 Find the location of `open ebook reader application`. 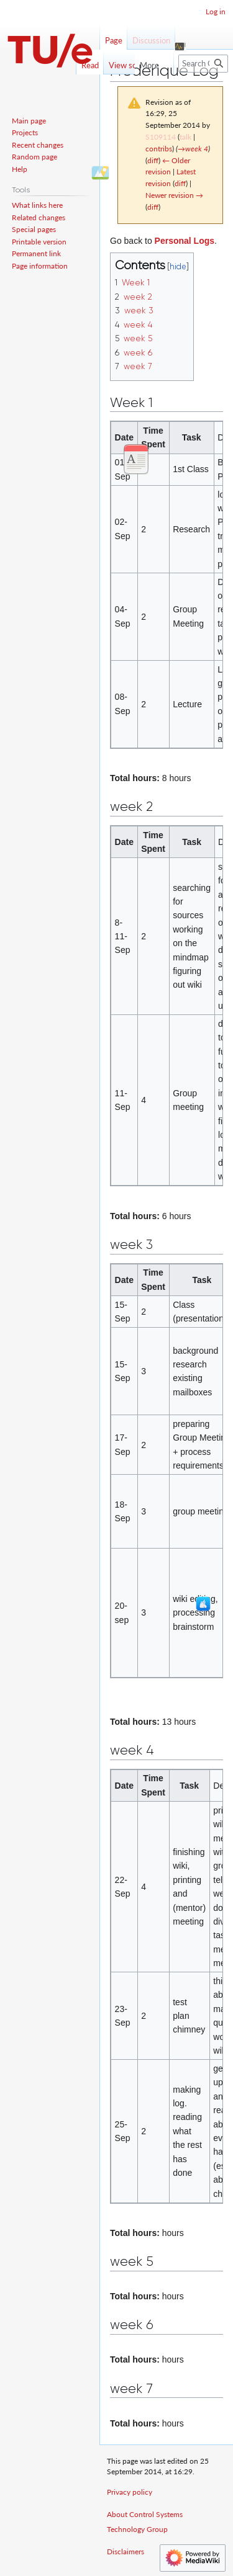

open ebook reader application is located at coordinates (136, 459).